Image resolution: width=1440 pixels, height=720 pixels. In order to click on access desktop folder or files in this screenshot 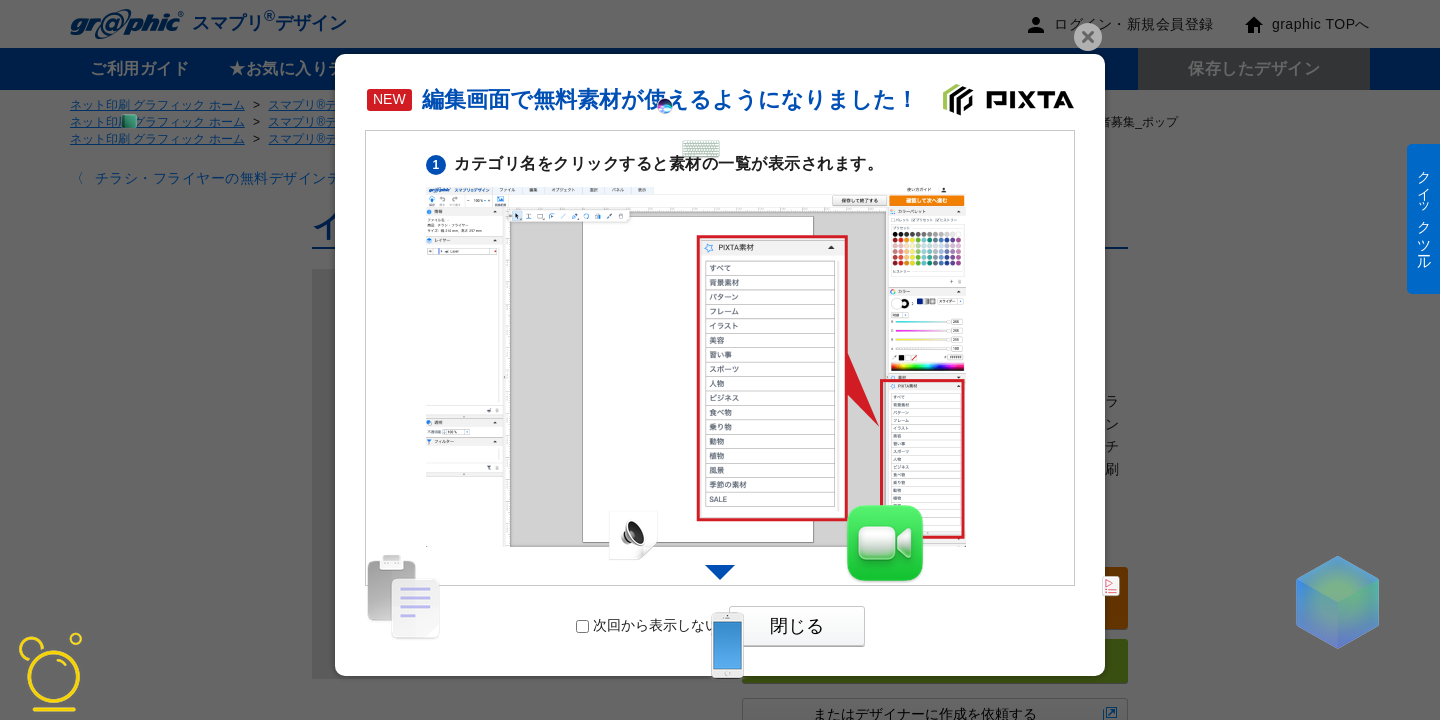, I will do `click(129, 121)`.